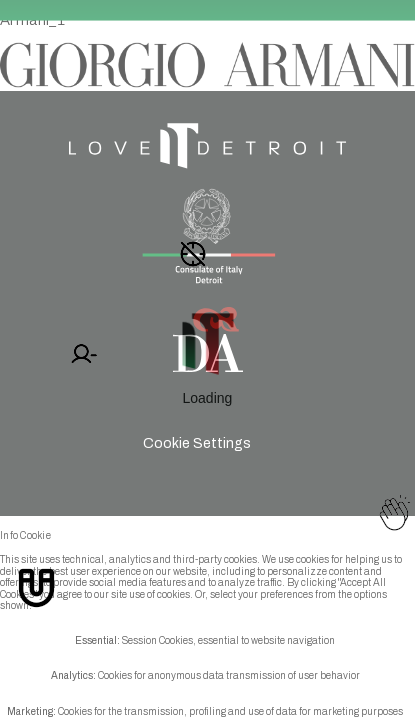 The width and height of the screenshot is (415, 720). Describe the element at coordinates (36, 586) in the screenshot. I see `activate magnetic selection or snapping tool` at that location.